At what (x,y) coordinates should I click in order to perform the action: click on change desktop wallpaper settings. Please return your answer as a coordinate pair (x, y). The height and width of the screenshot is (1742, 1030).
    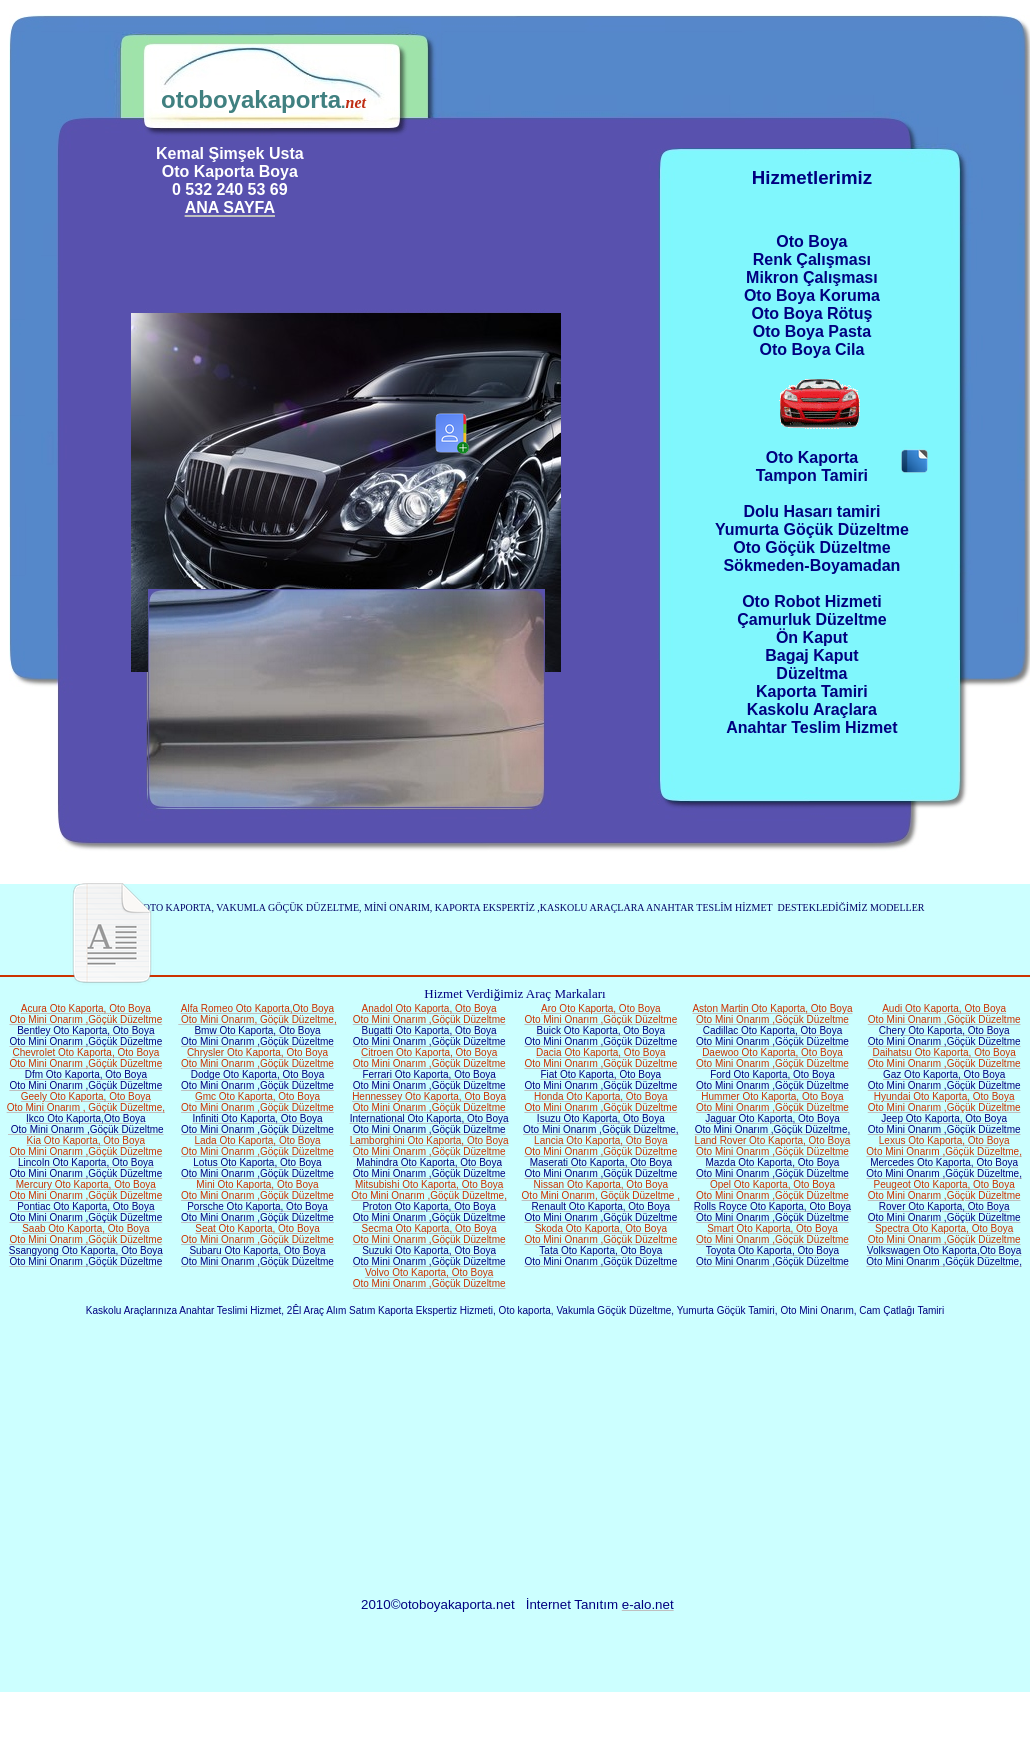
    Looking at the image, I should click on (914, 460).